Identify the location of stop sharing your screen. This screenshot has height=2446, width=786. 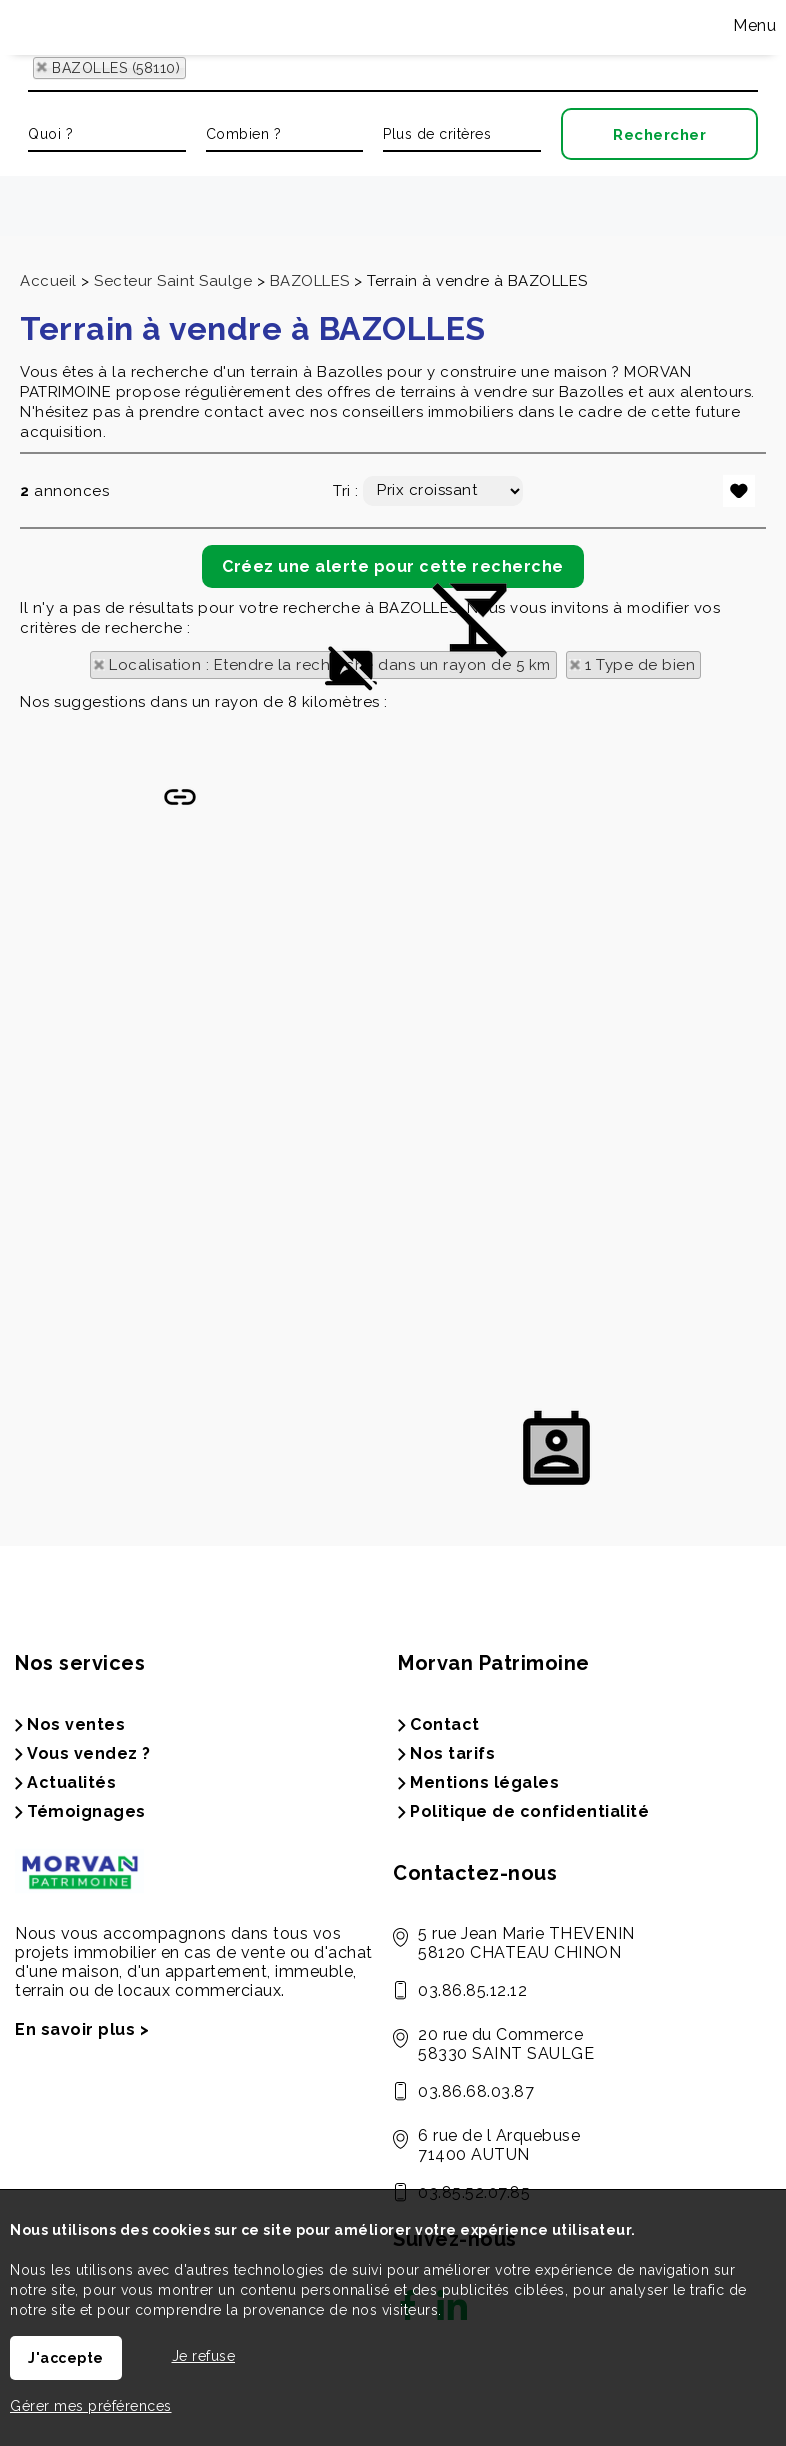
(351, 668).